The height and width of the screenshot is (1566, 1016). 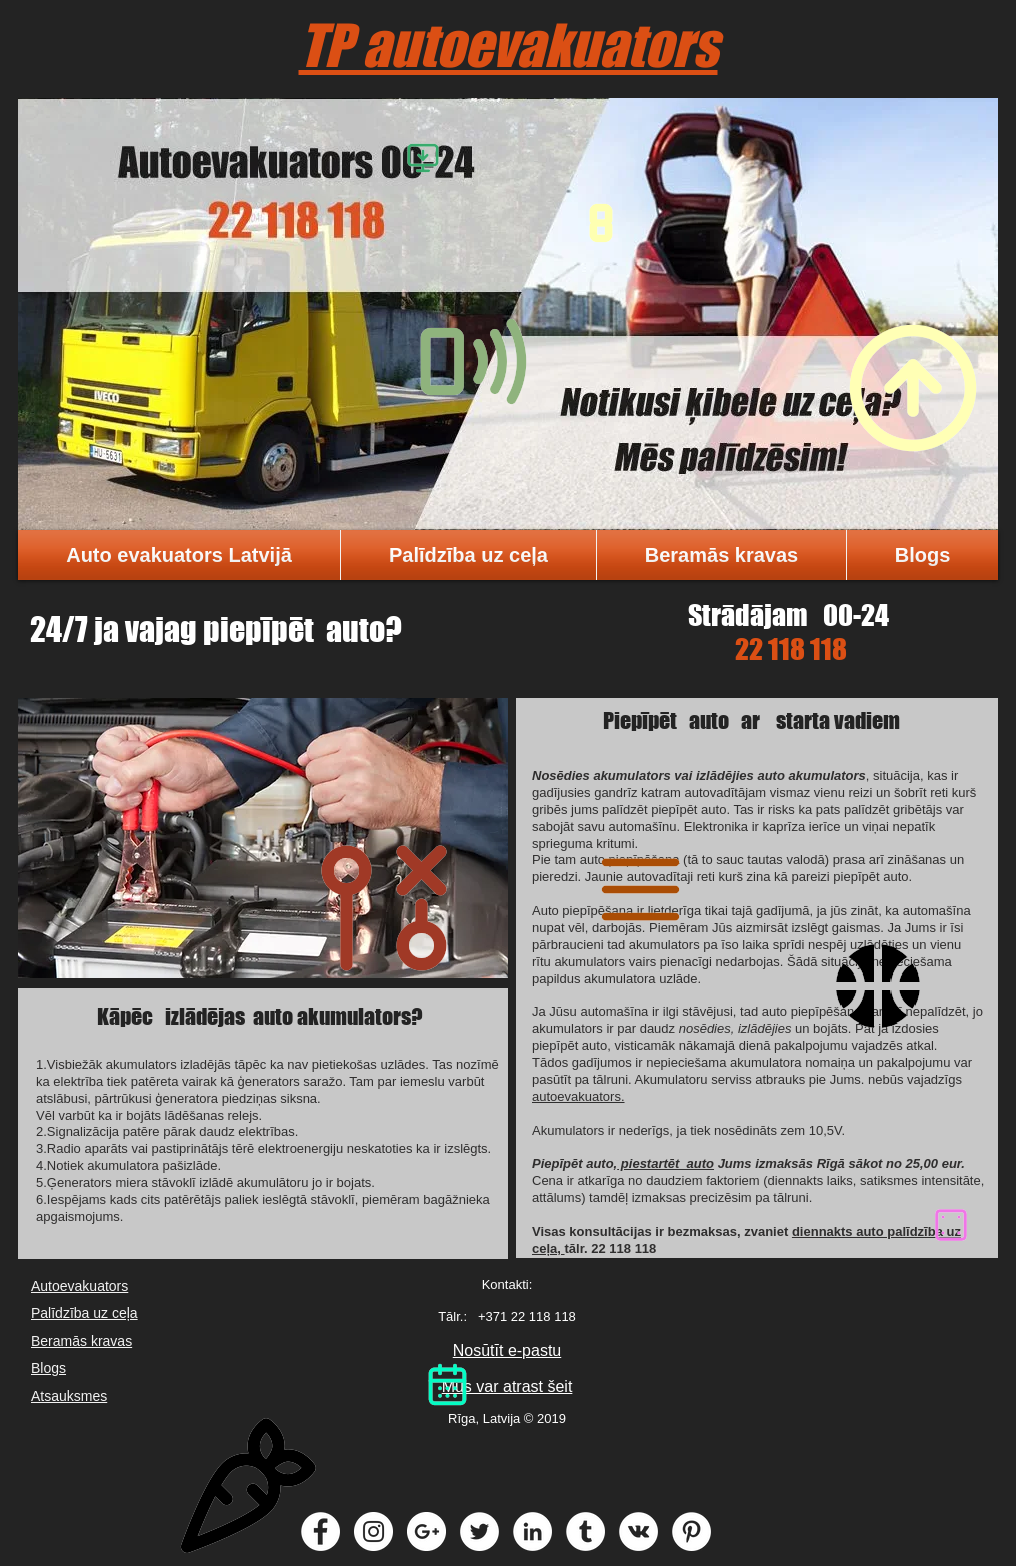 What do you see at coordinates (913, 388) in the screenshot?
I see `scroll to top of page` at bounding box center [913, 388].